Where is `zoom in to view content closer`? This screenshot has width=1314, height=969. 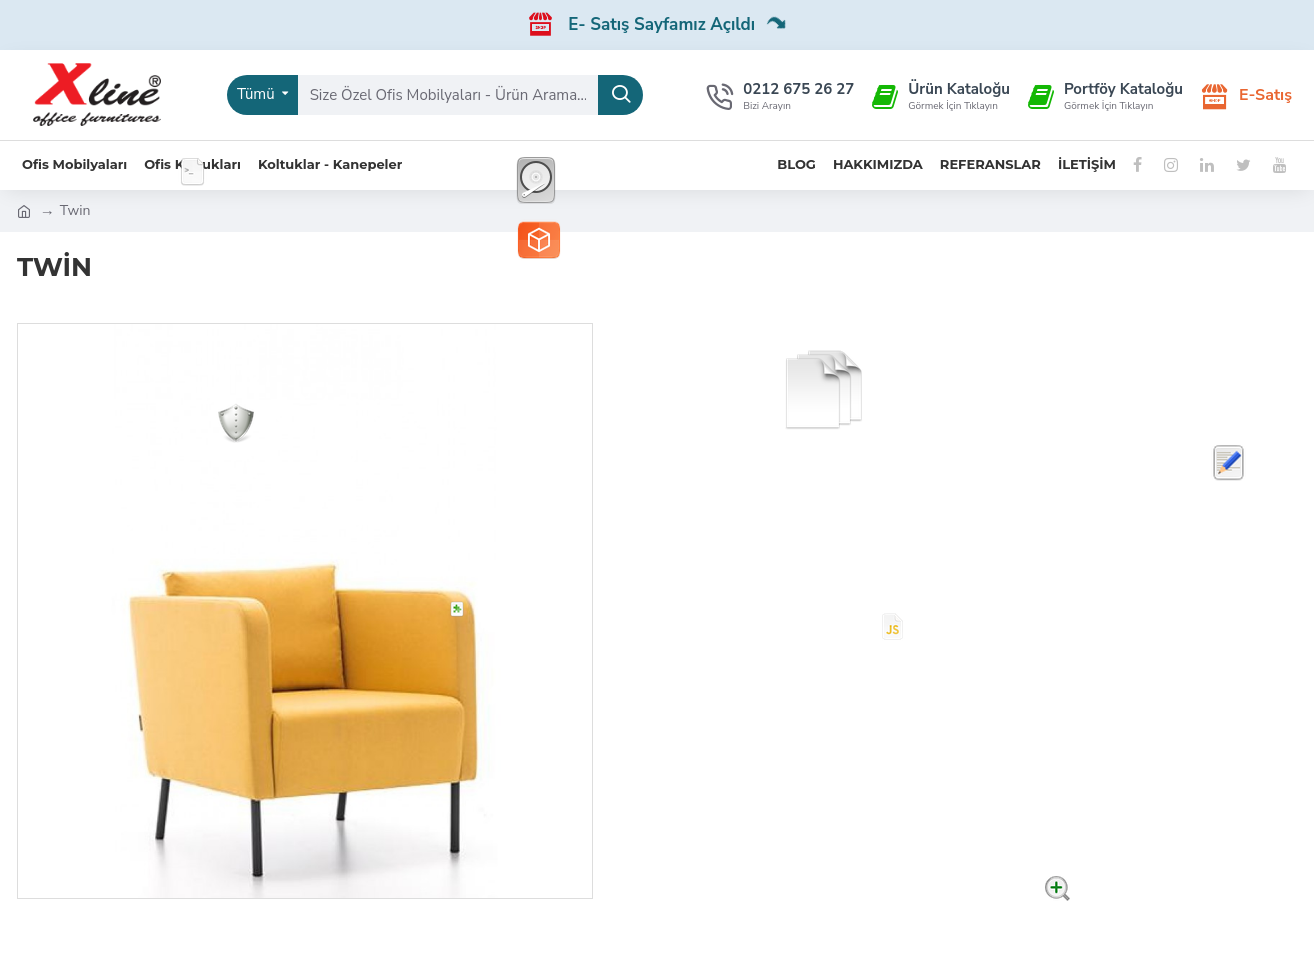
zoom in to view content closer is located at coordinates (1057, 888).